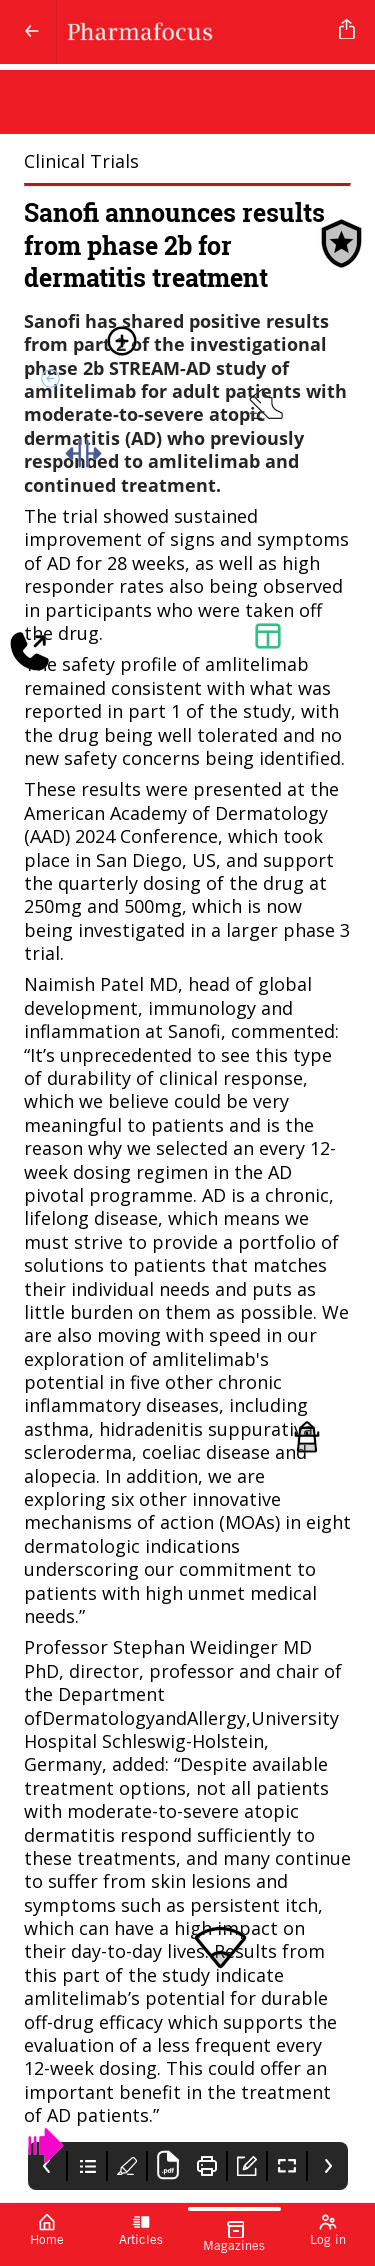  Describe the element at coordinates (30, 650) in the screenshot. I see `make an outgoing call` at that location.